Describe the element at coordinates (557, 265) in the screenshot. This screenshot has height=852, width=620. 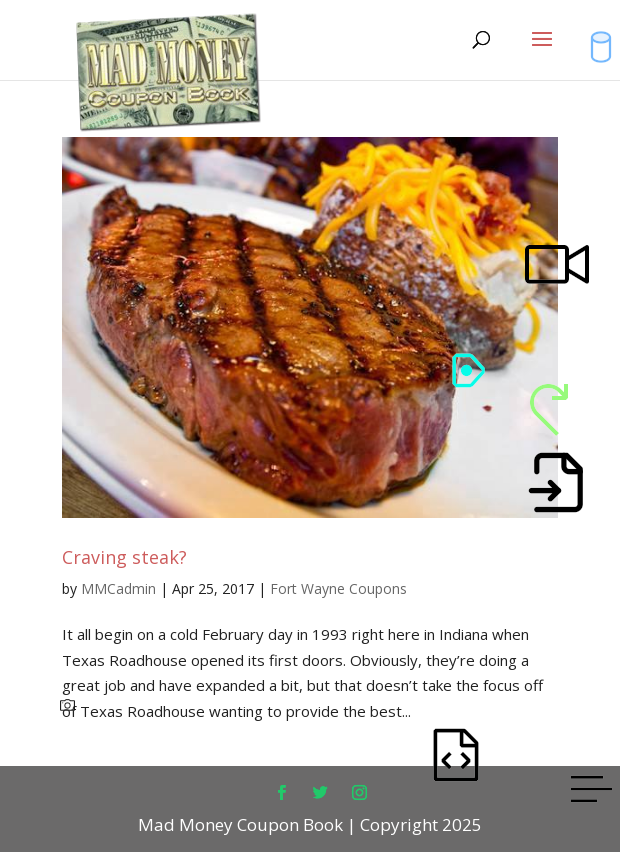
I see `start a video call` at that location.